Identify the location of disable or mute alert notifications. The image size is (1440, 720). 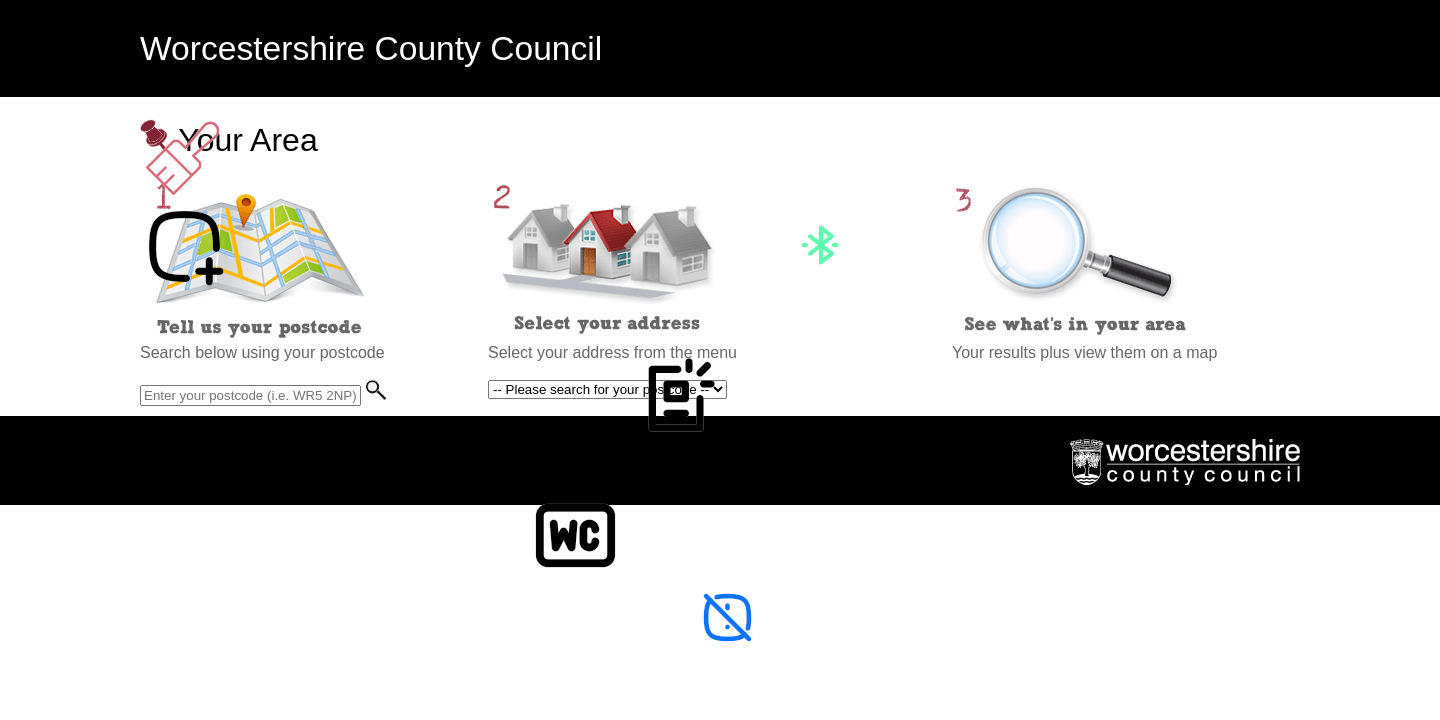
(727, 617).